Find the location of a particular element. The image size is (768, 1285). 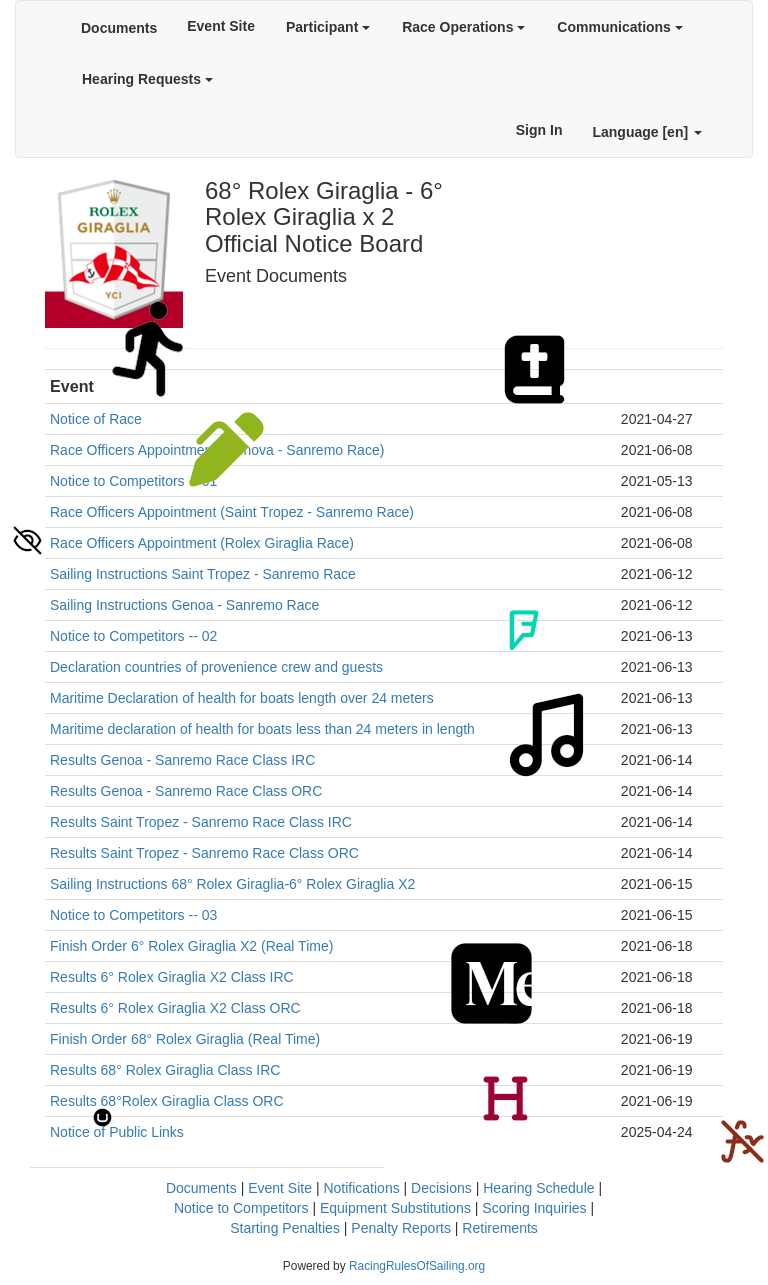

disable math function or formula mode is located at coordinates (742, 1141).